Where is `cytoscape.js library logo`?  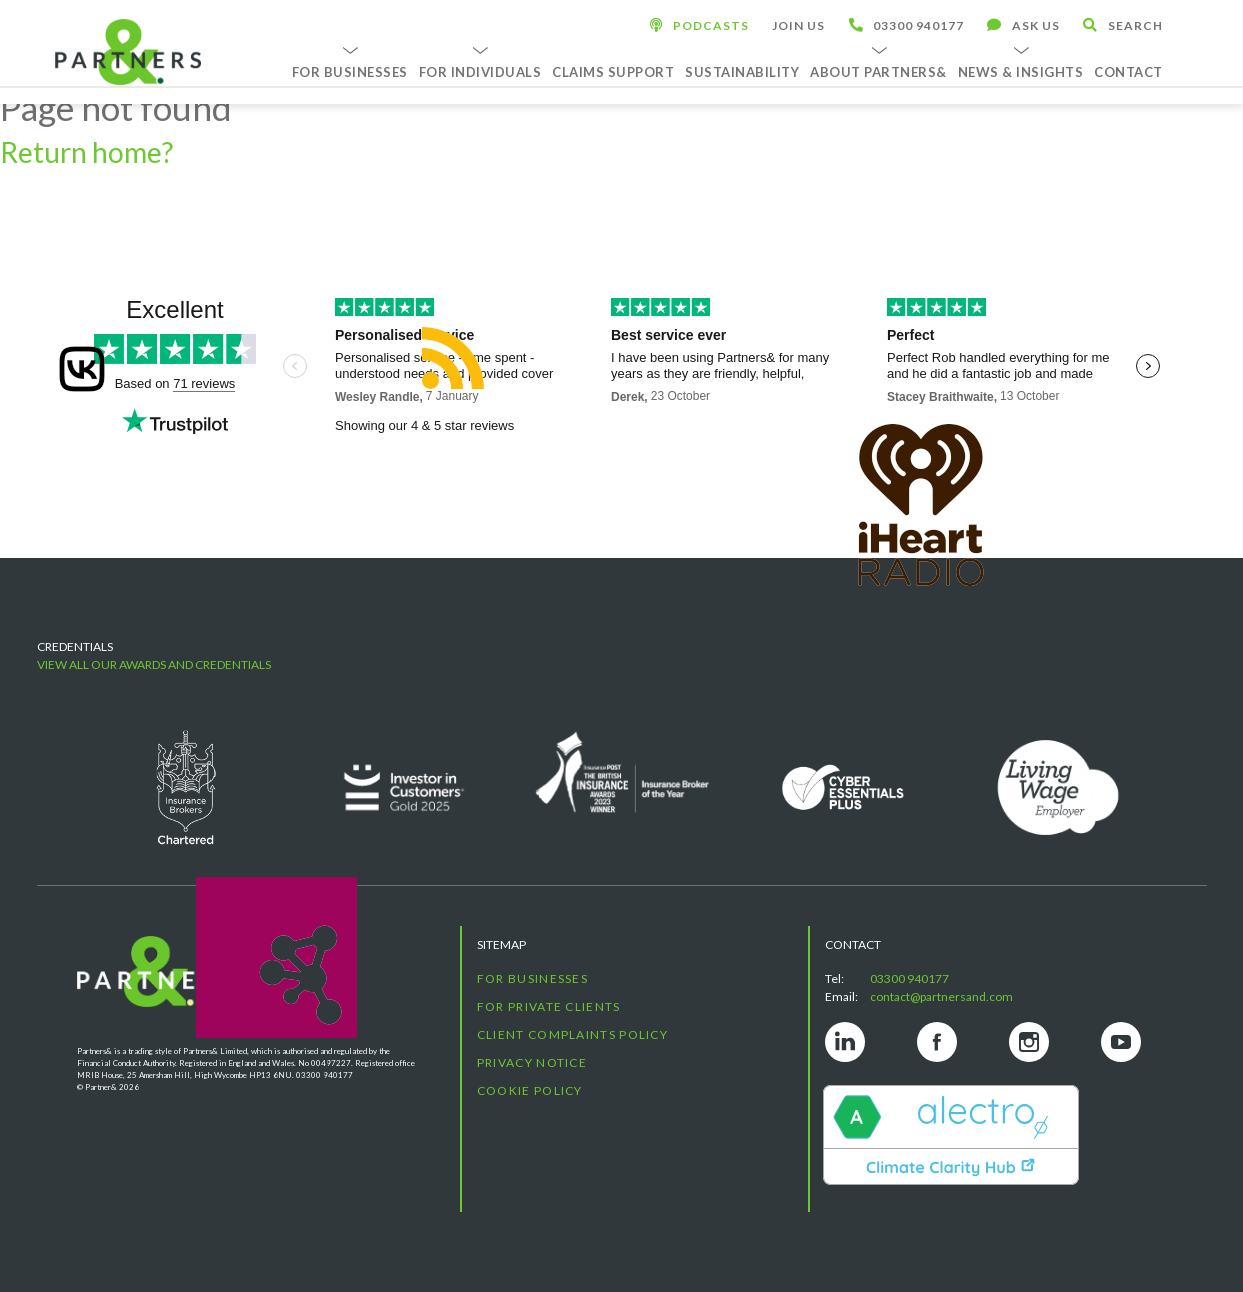 cytoscape.js library logo is located at coordinates (276, 957).